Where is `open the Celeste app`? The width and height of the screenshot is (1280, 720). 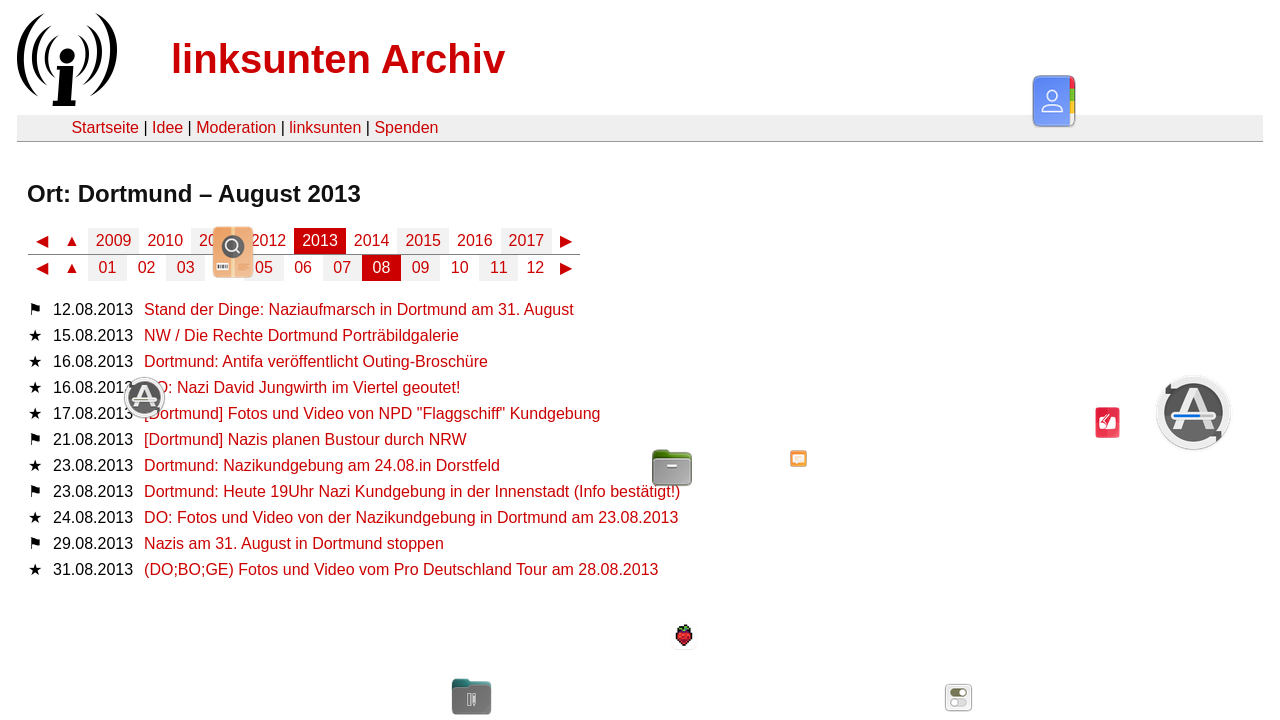
open the Celeste app is located at coordinates (684, 636).